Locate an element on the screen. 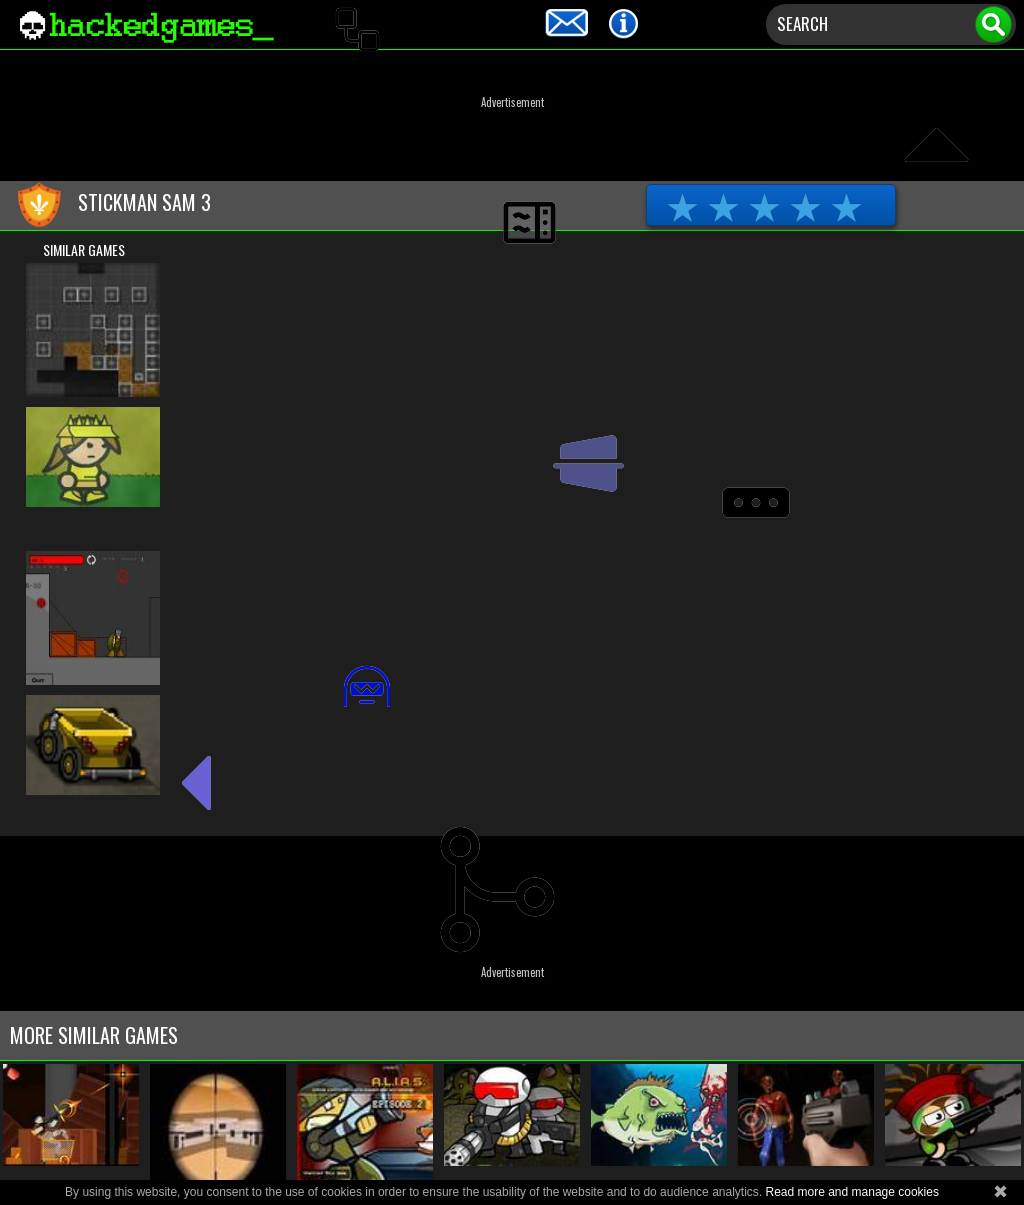 This screenshot has width=1024, height=1205. toggle perspective view mode is located at coordinates (588, 463).